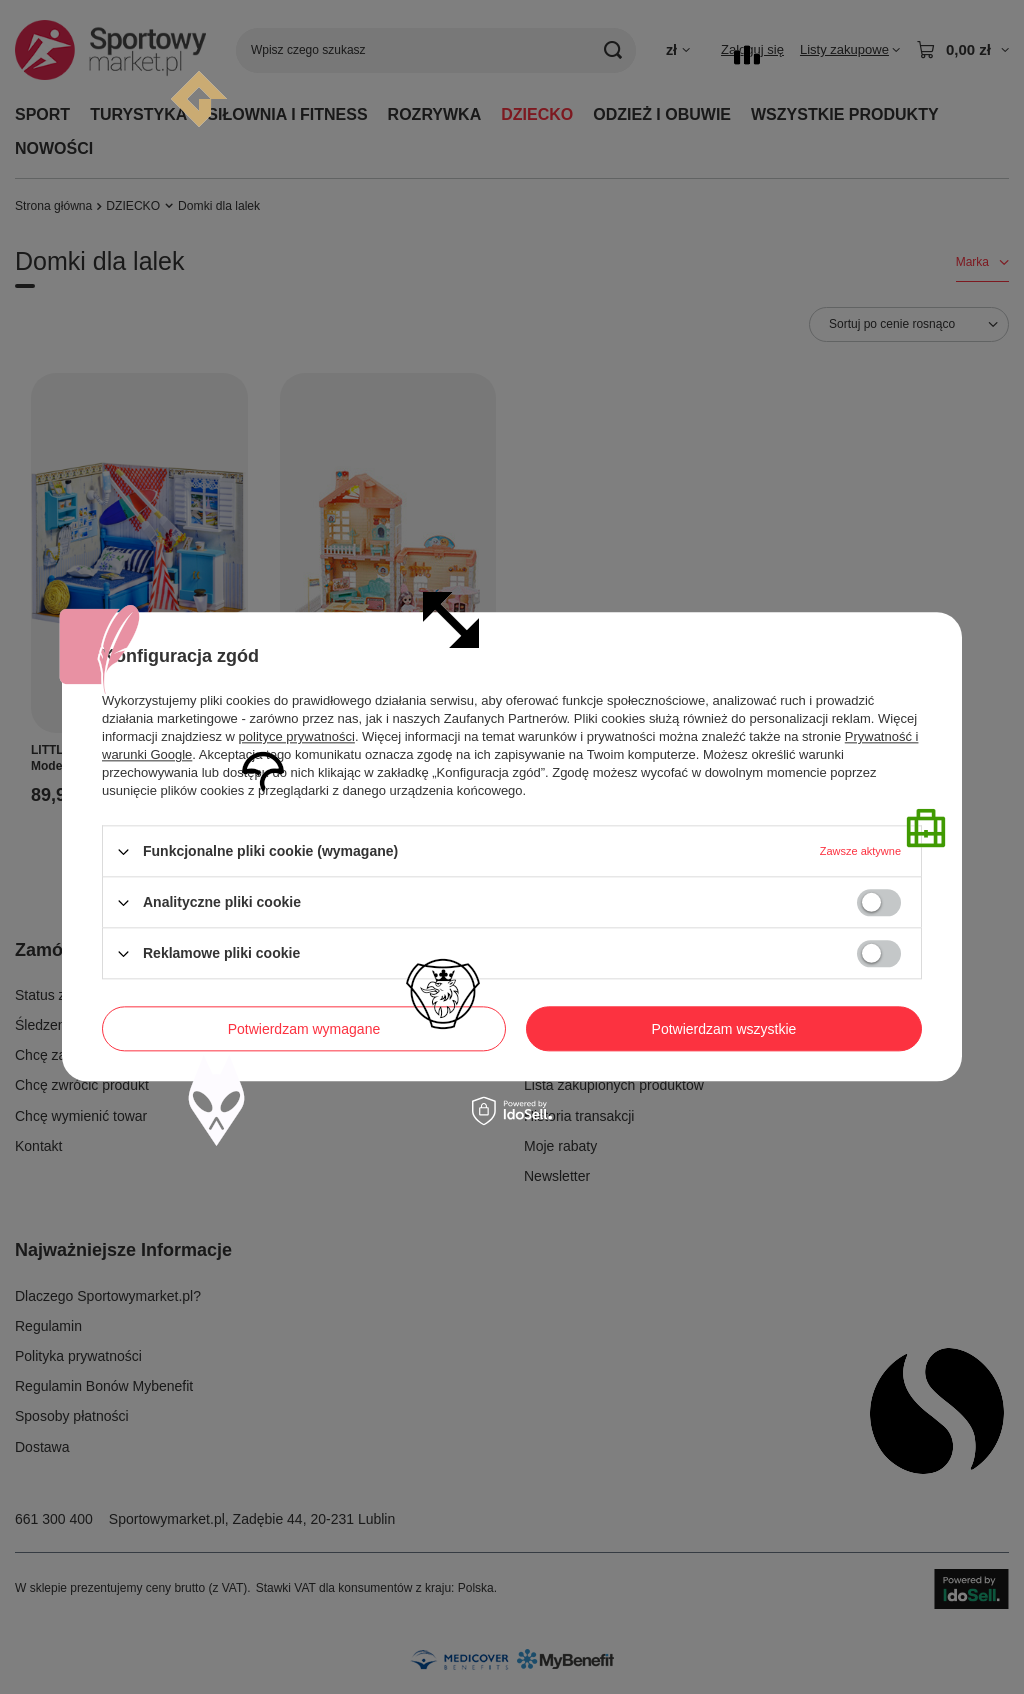  Describe the element at coordinates (99, 649) in the screenshot. I see `SQLite database technology` at that location.